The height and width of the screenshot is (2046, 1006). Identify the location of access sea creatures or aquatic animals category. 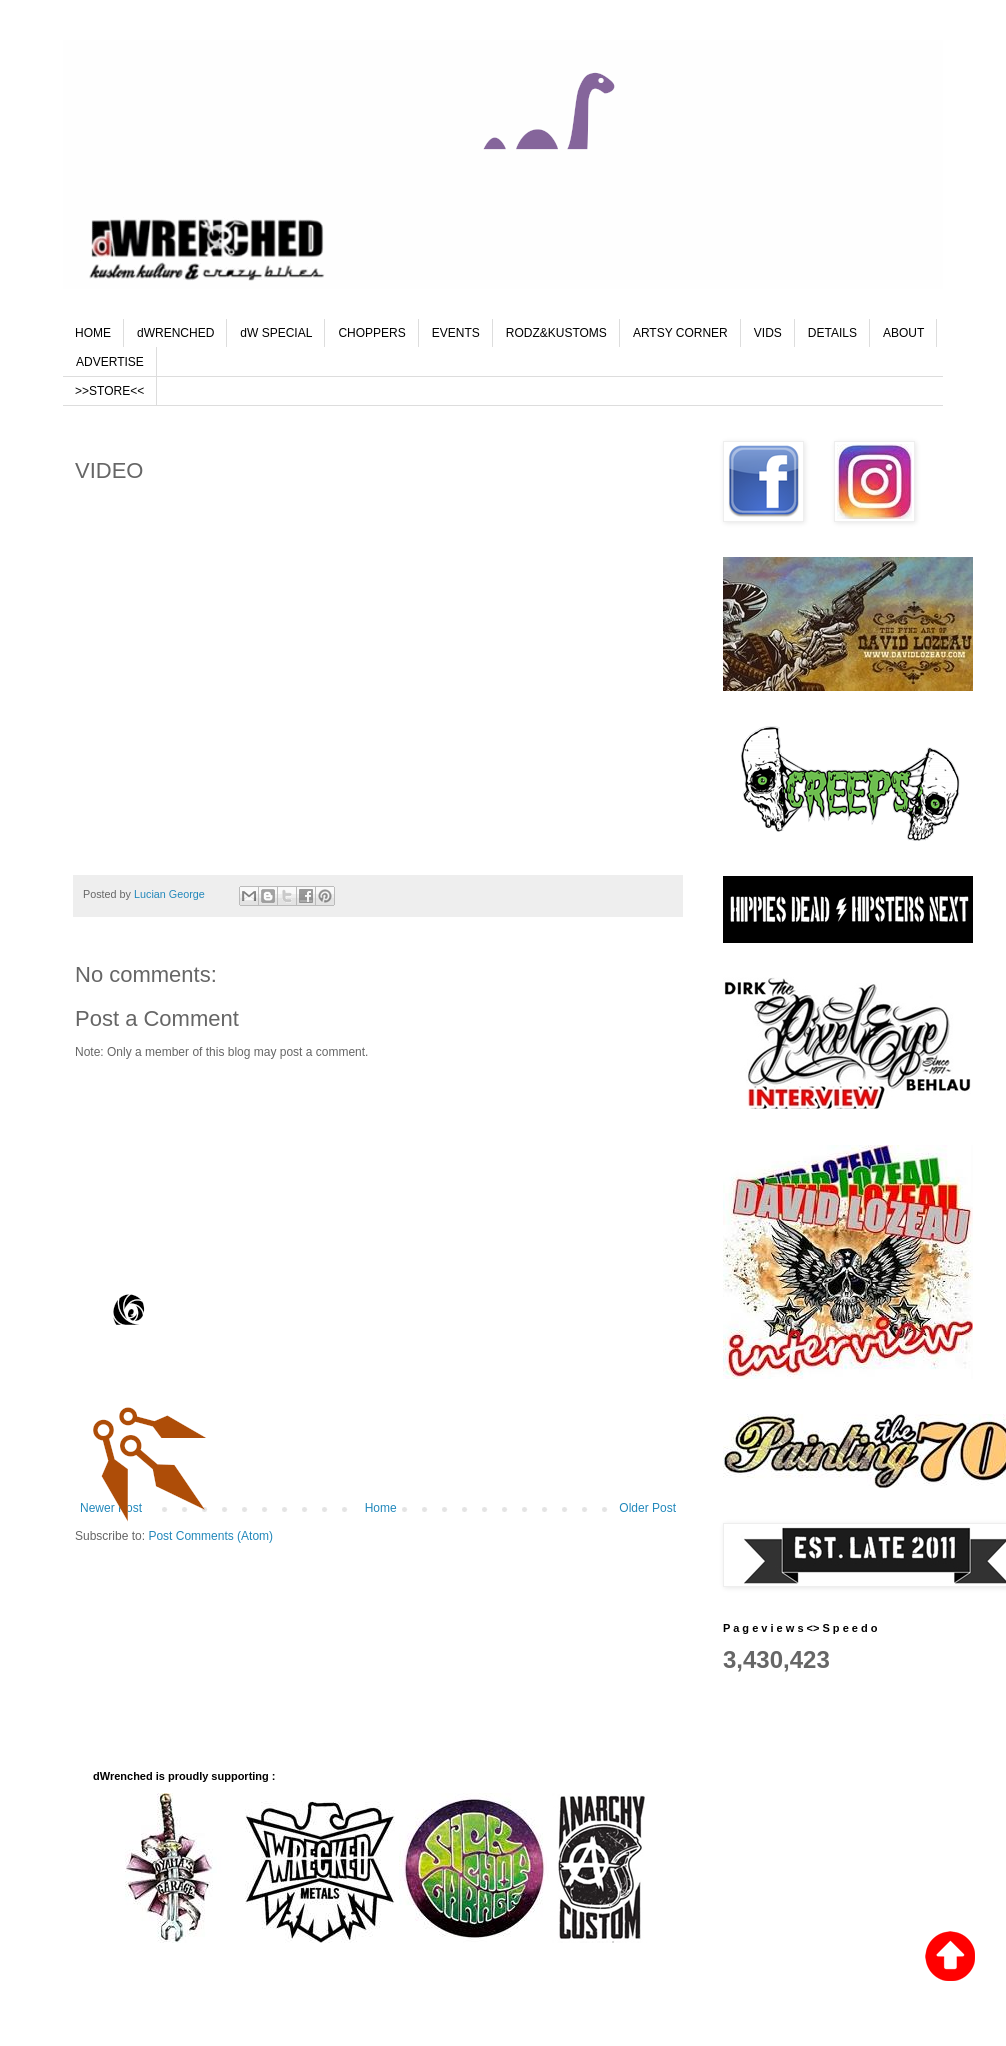
(549, 111).